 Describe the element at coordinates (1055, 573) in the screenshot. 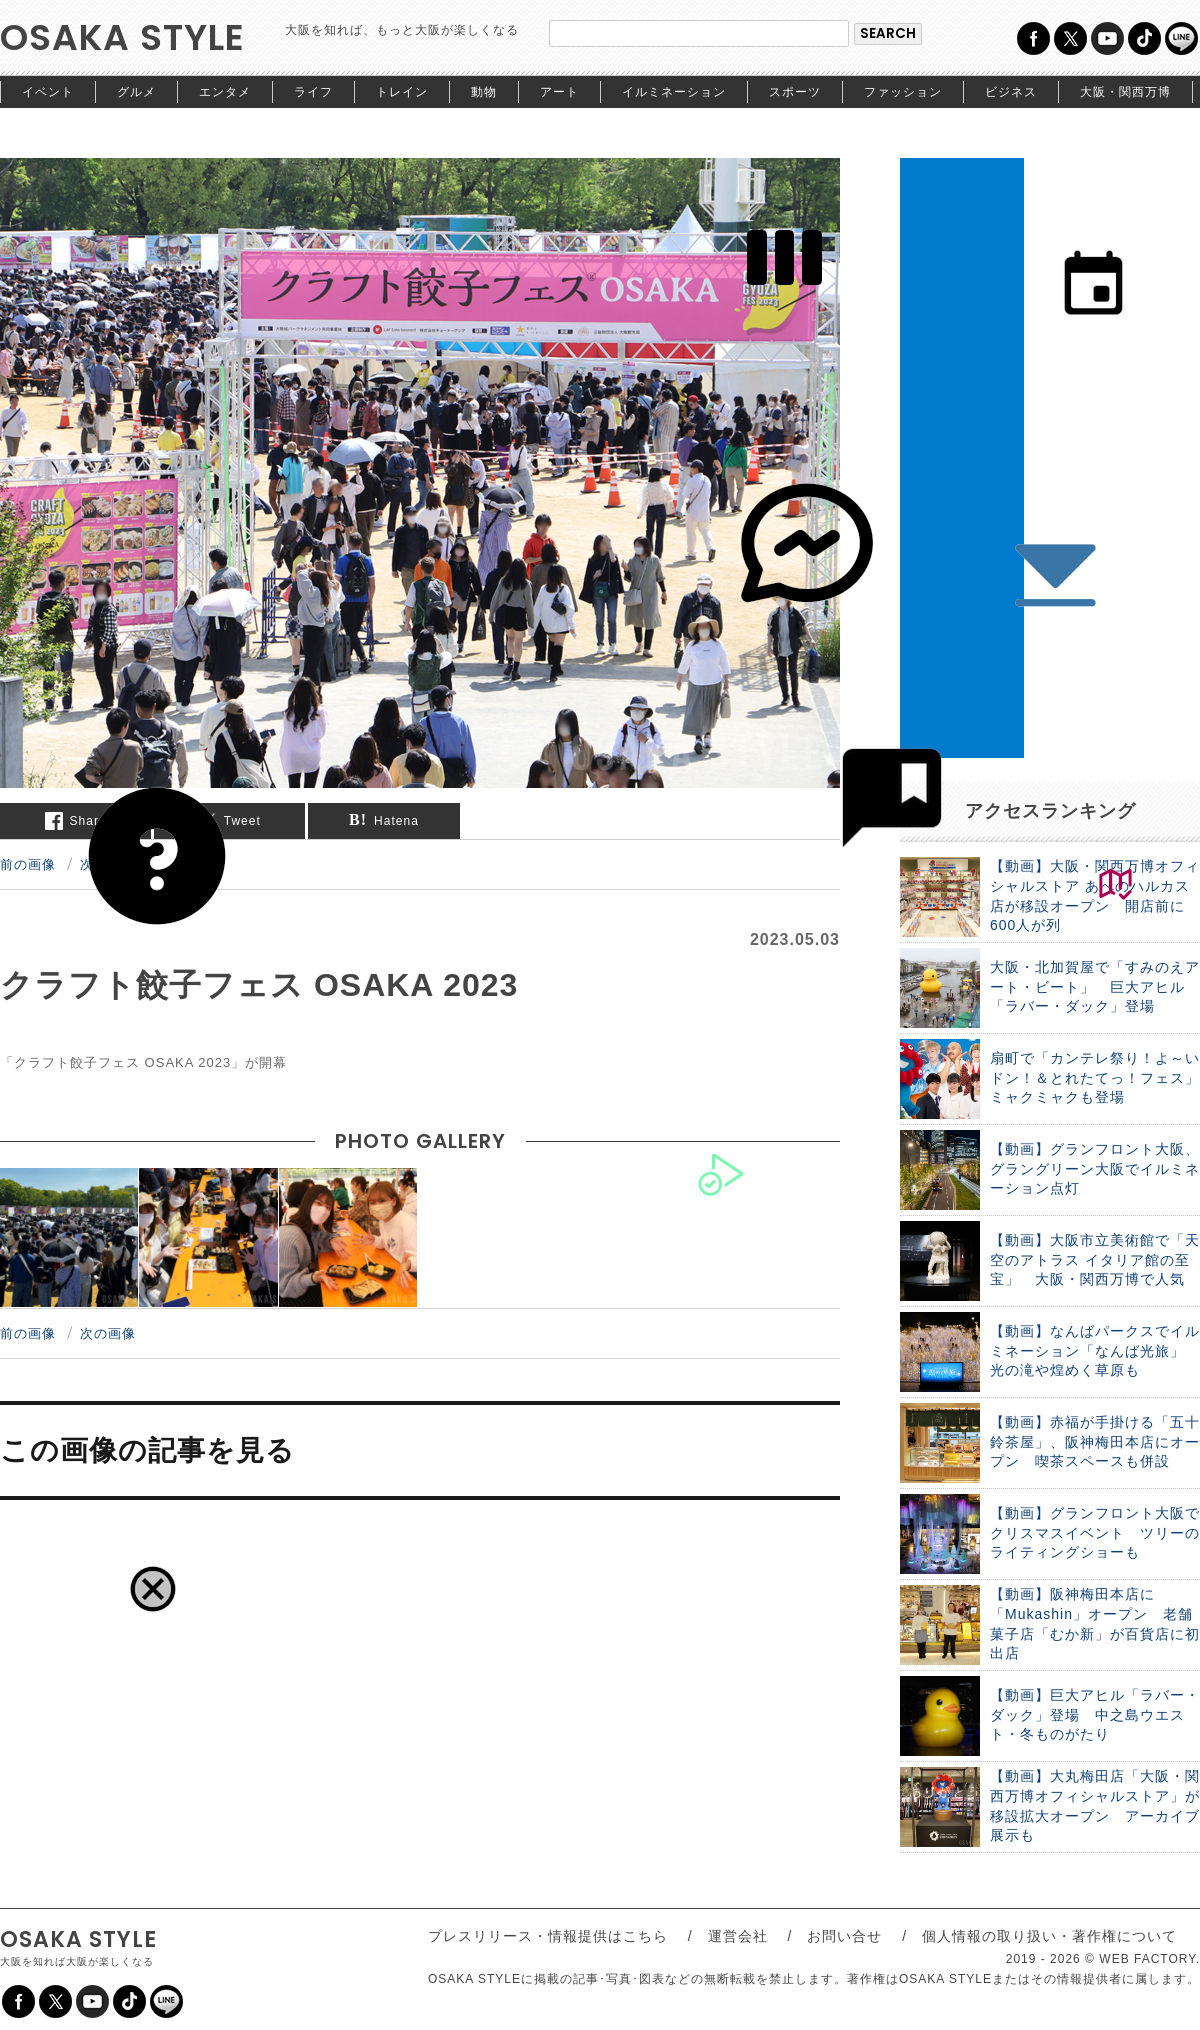

I see `scroll to bottom of page or content` at that location.